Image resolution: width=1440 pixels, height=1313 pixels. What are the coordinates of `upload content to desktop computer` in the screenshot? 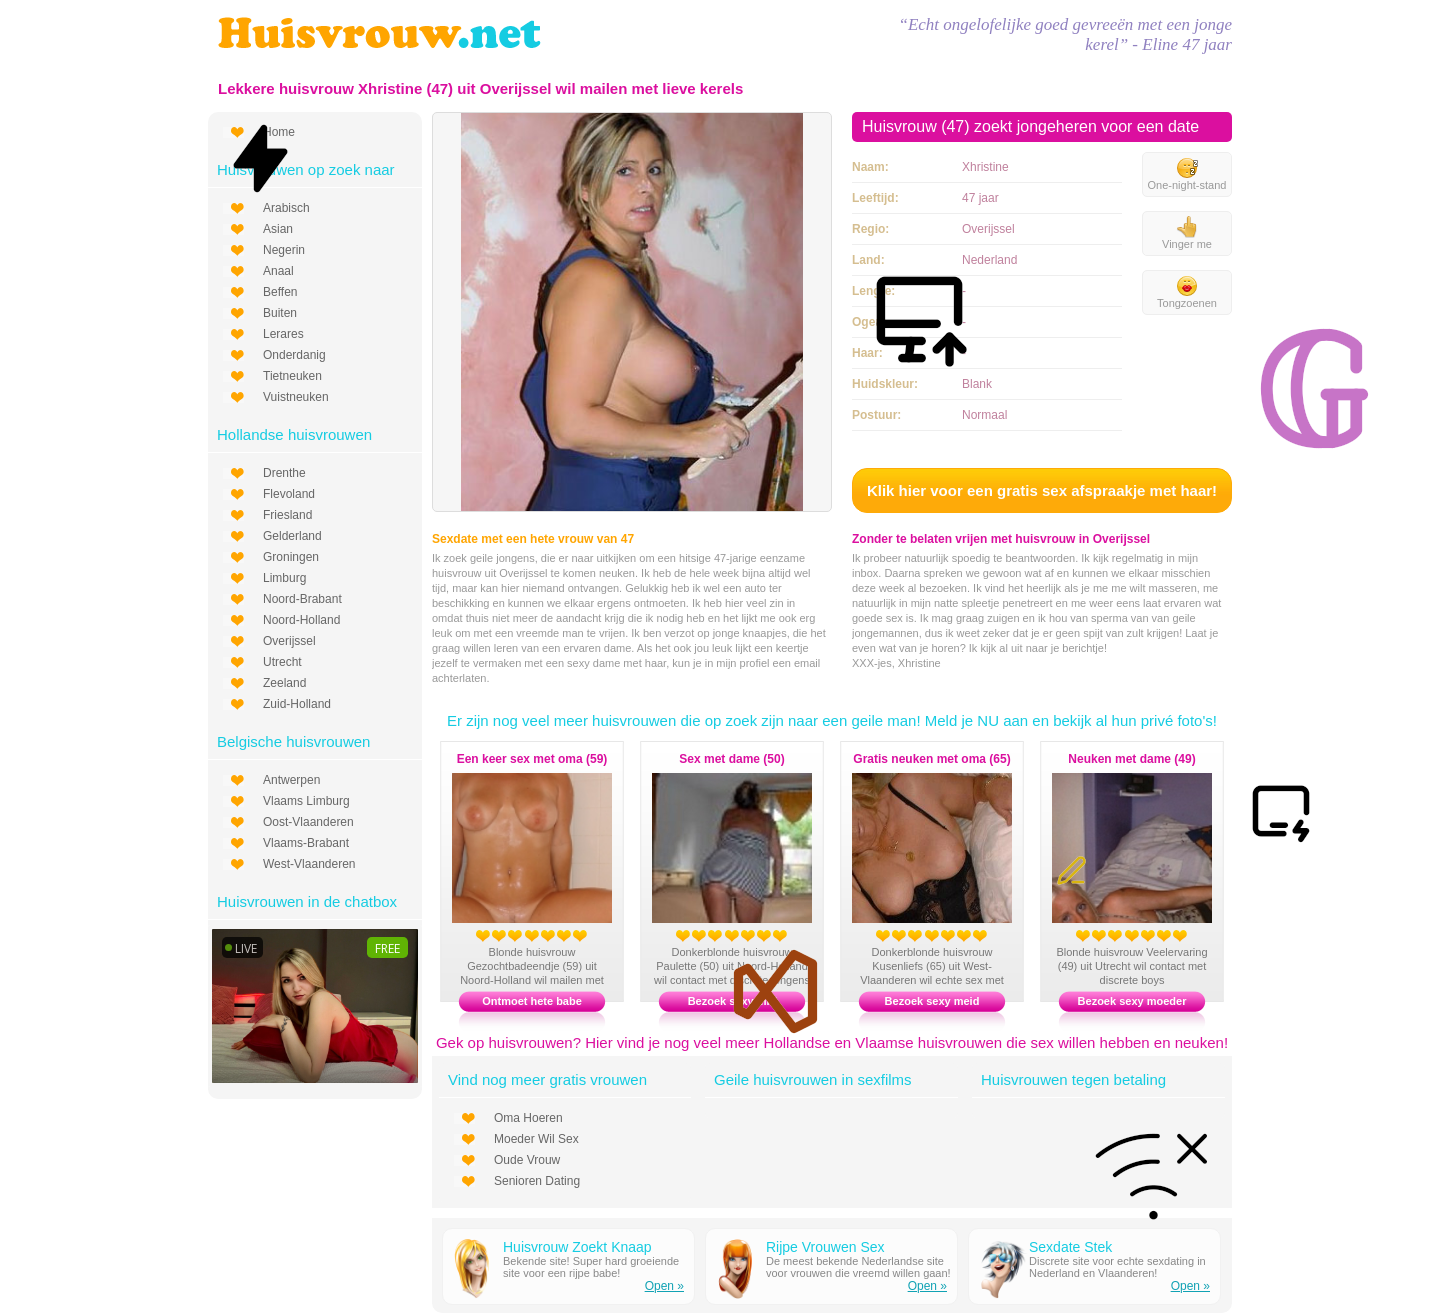 It's located at (919, 319).